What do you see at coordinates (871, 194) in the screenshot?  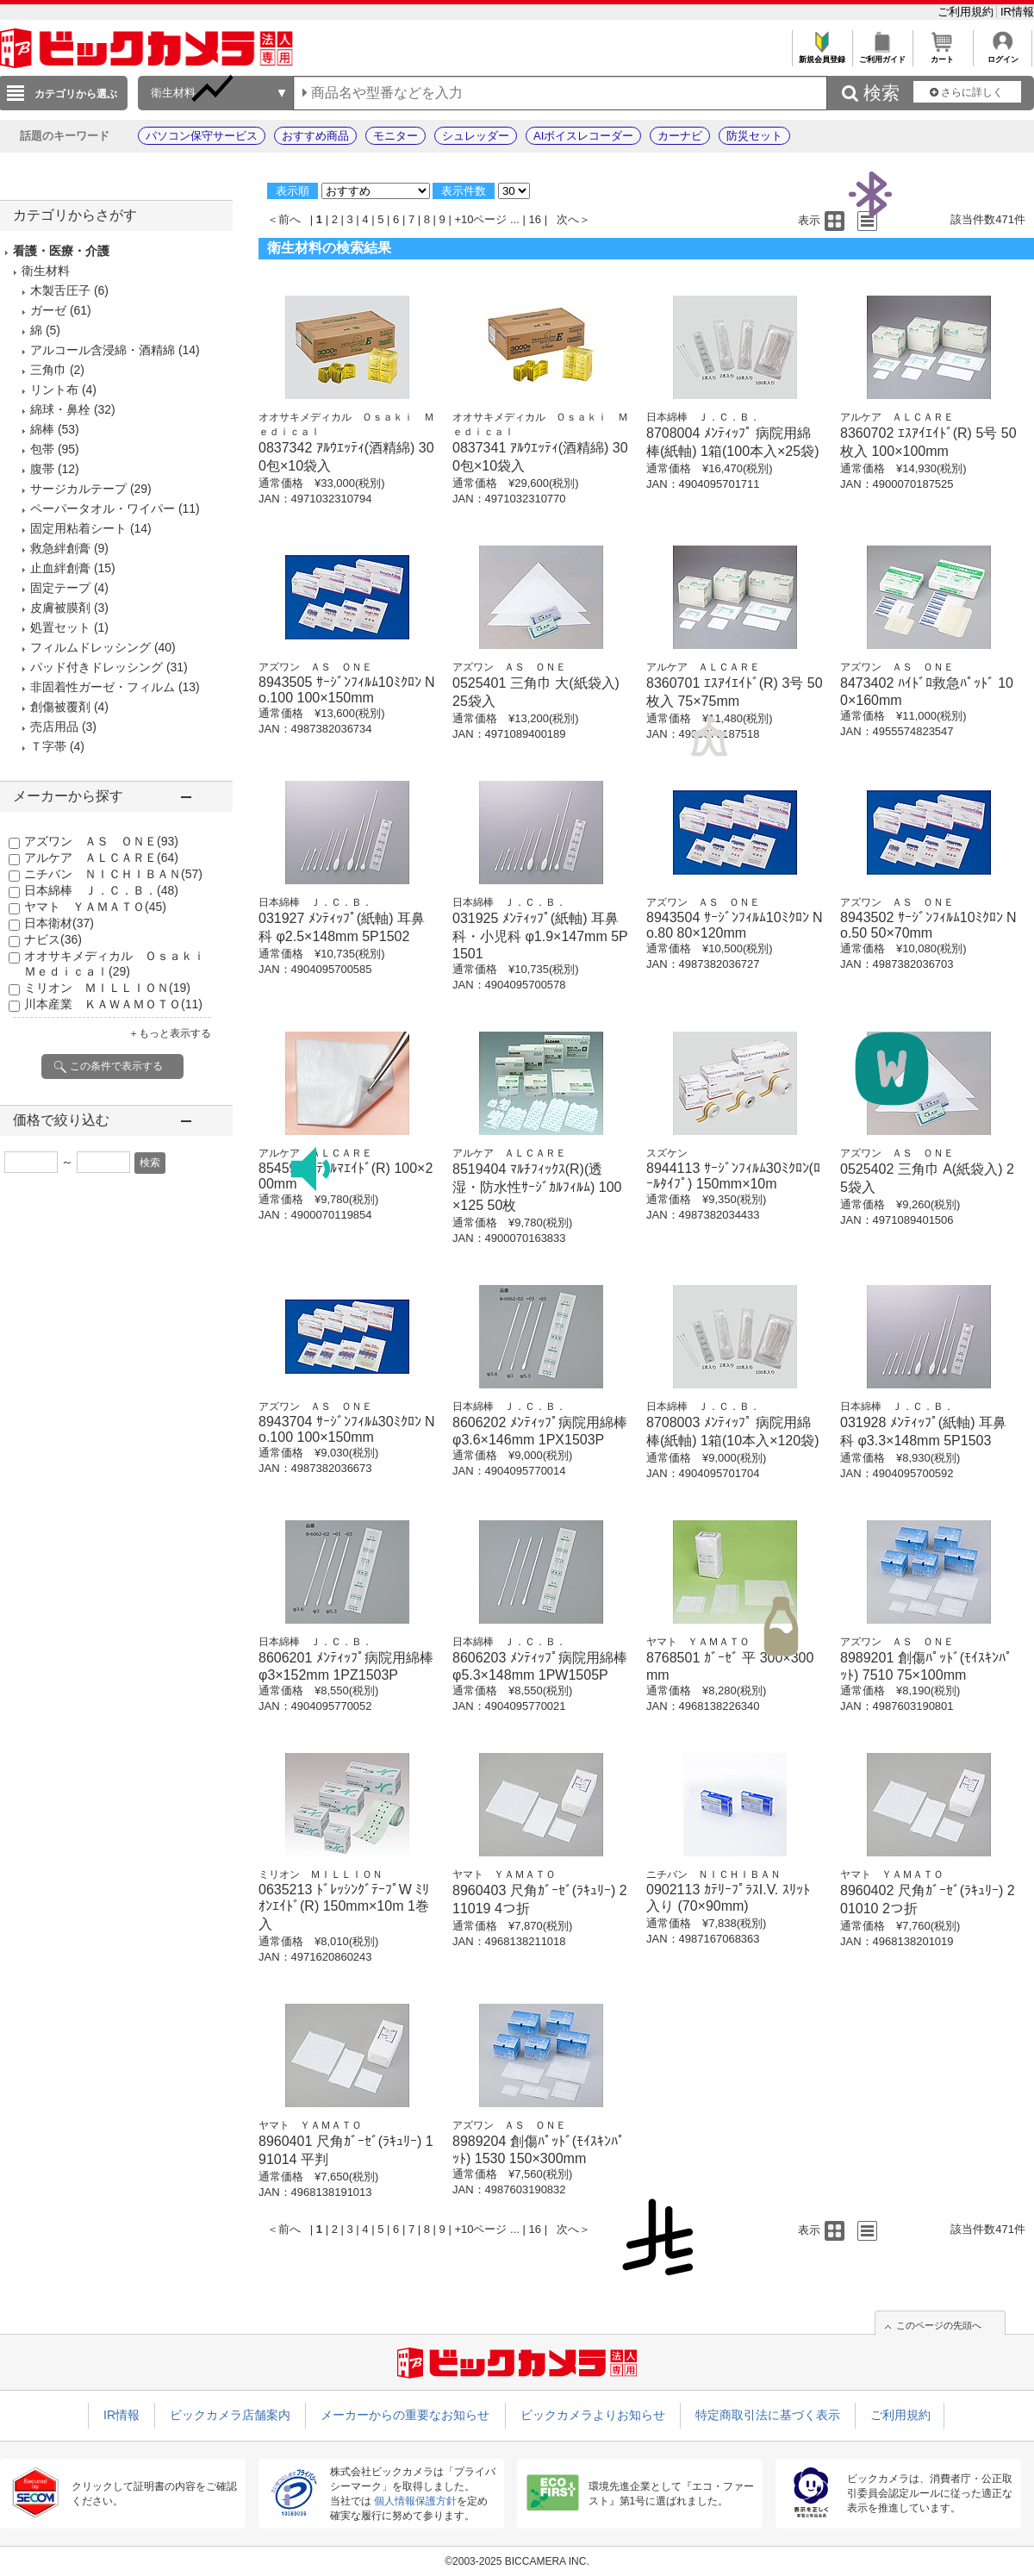 I see `indicates an active bluetooth connection` at bounding box center [871, 194].